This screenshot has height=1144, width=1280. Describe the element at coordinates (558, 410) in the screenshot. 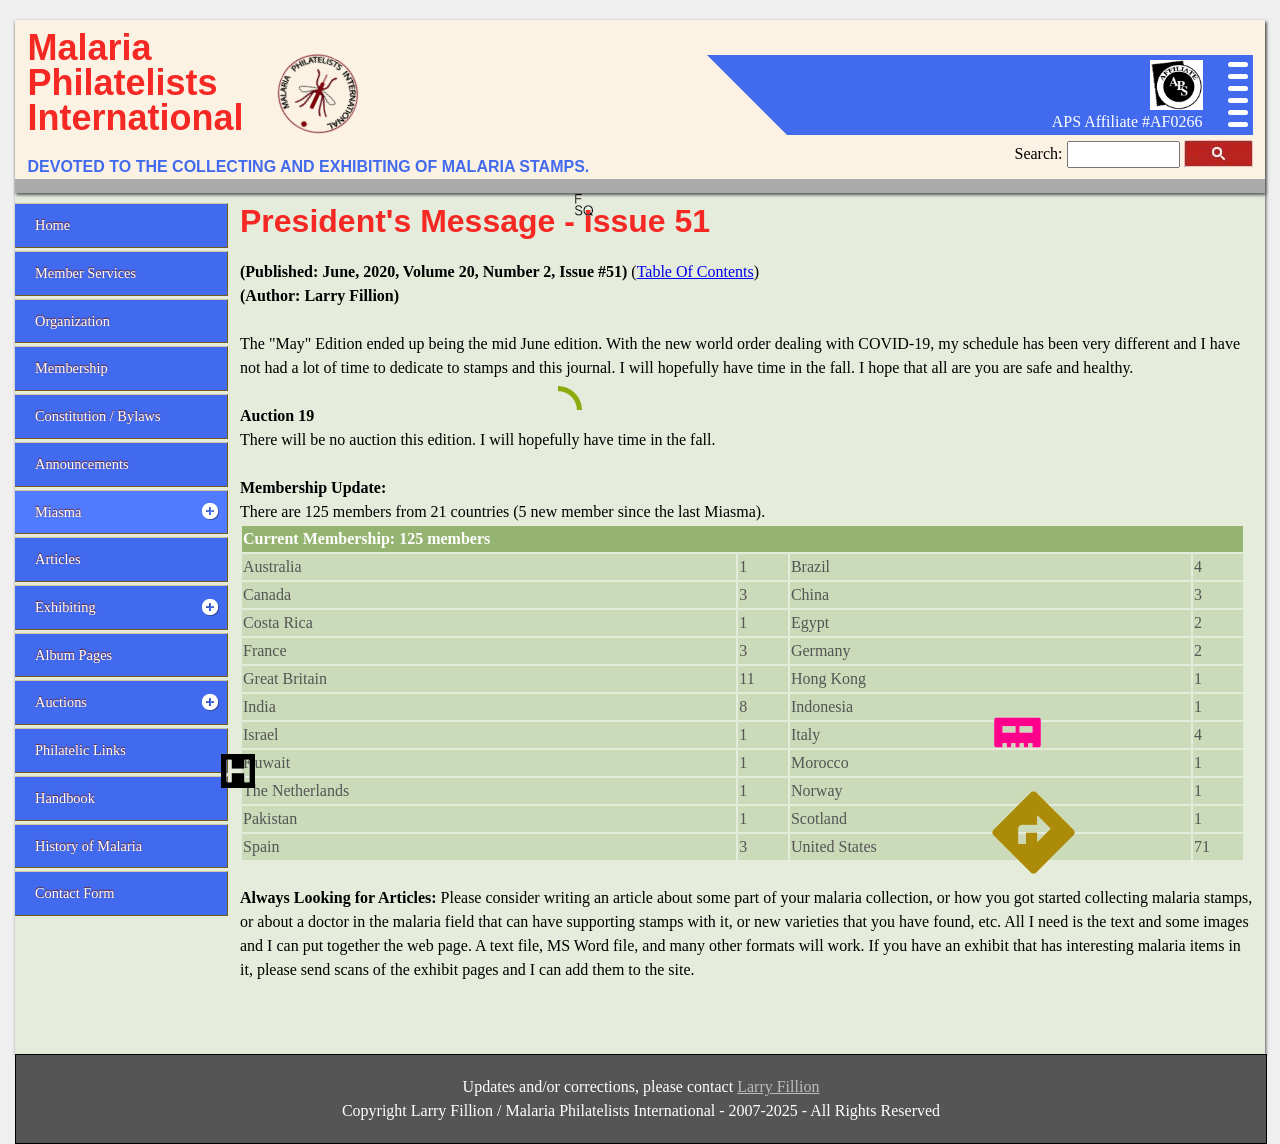

I see `indicates content is loading` at that location.